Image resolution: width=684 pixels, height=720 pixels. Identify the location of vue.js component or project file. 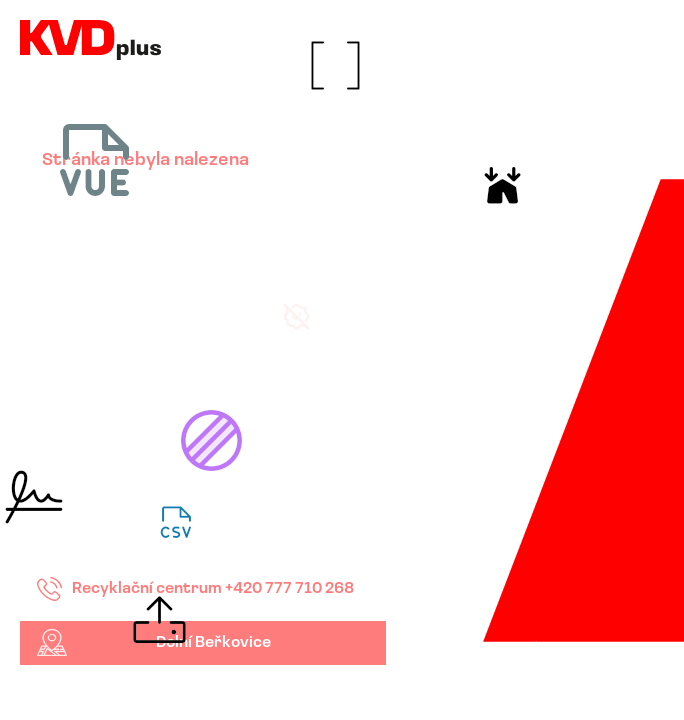
(96, 163).